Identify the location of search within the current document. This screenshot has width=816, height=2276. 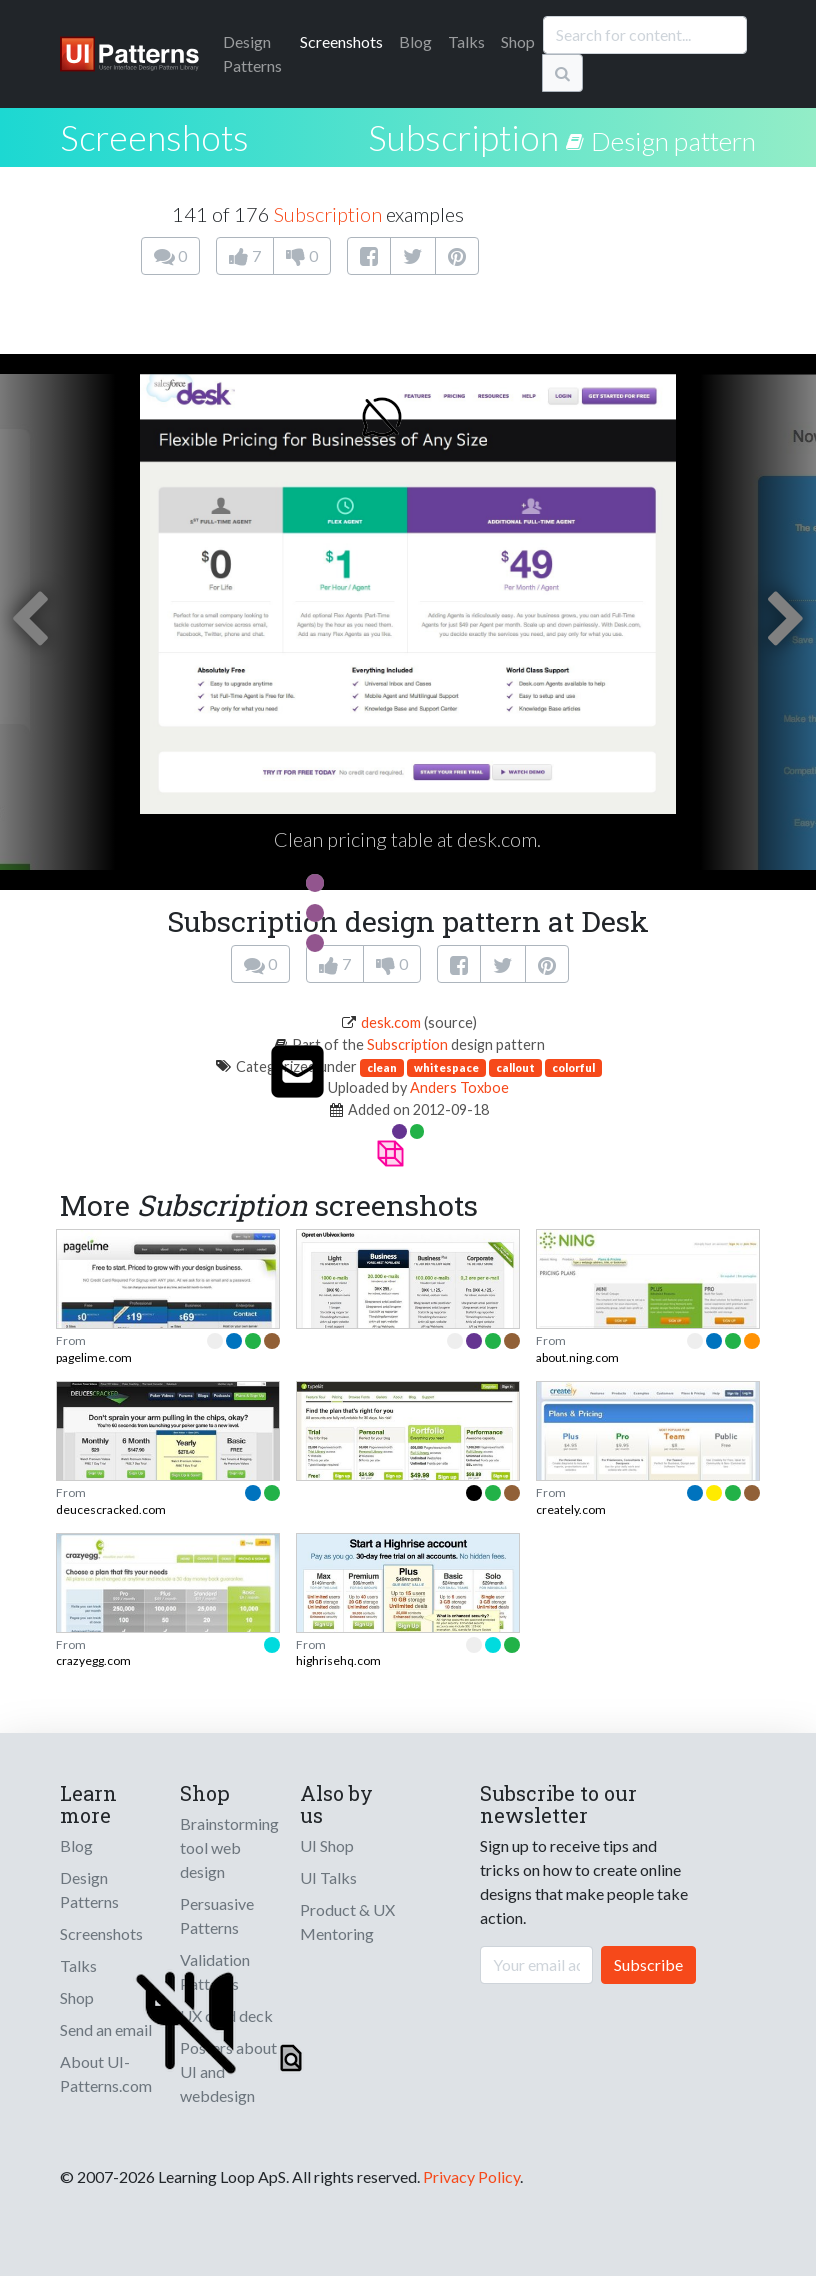
(291, 2058).